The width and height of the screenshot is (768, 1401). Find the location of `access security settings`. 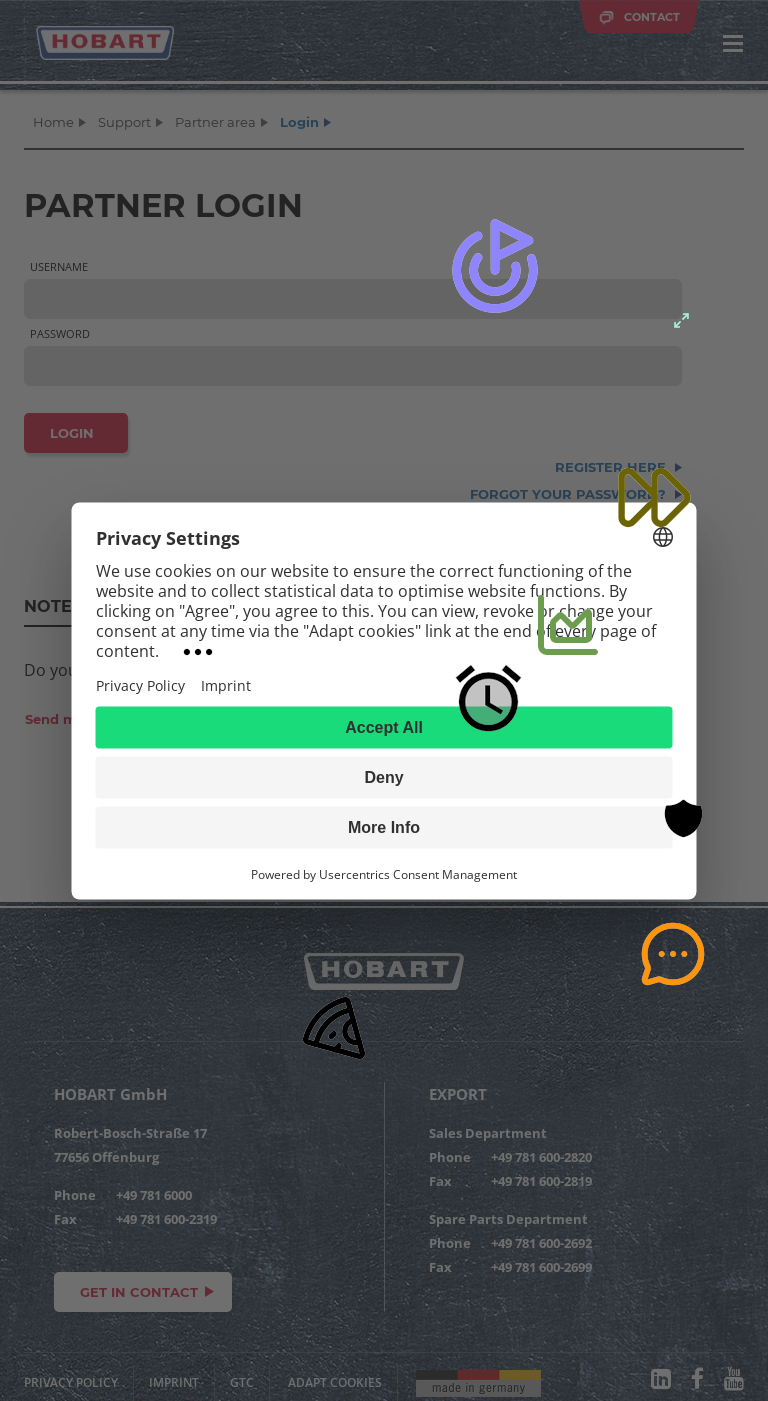

access security settings is located at coordinates (683, 818).